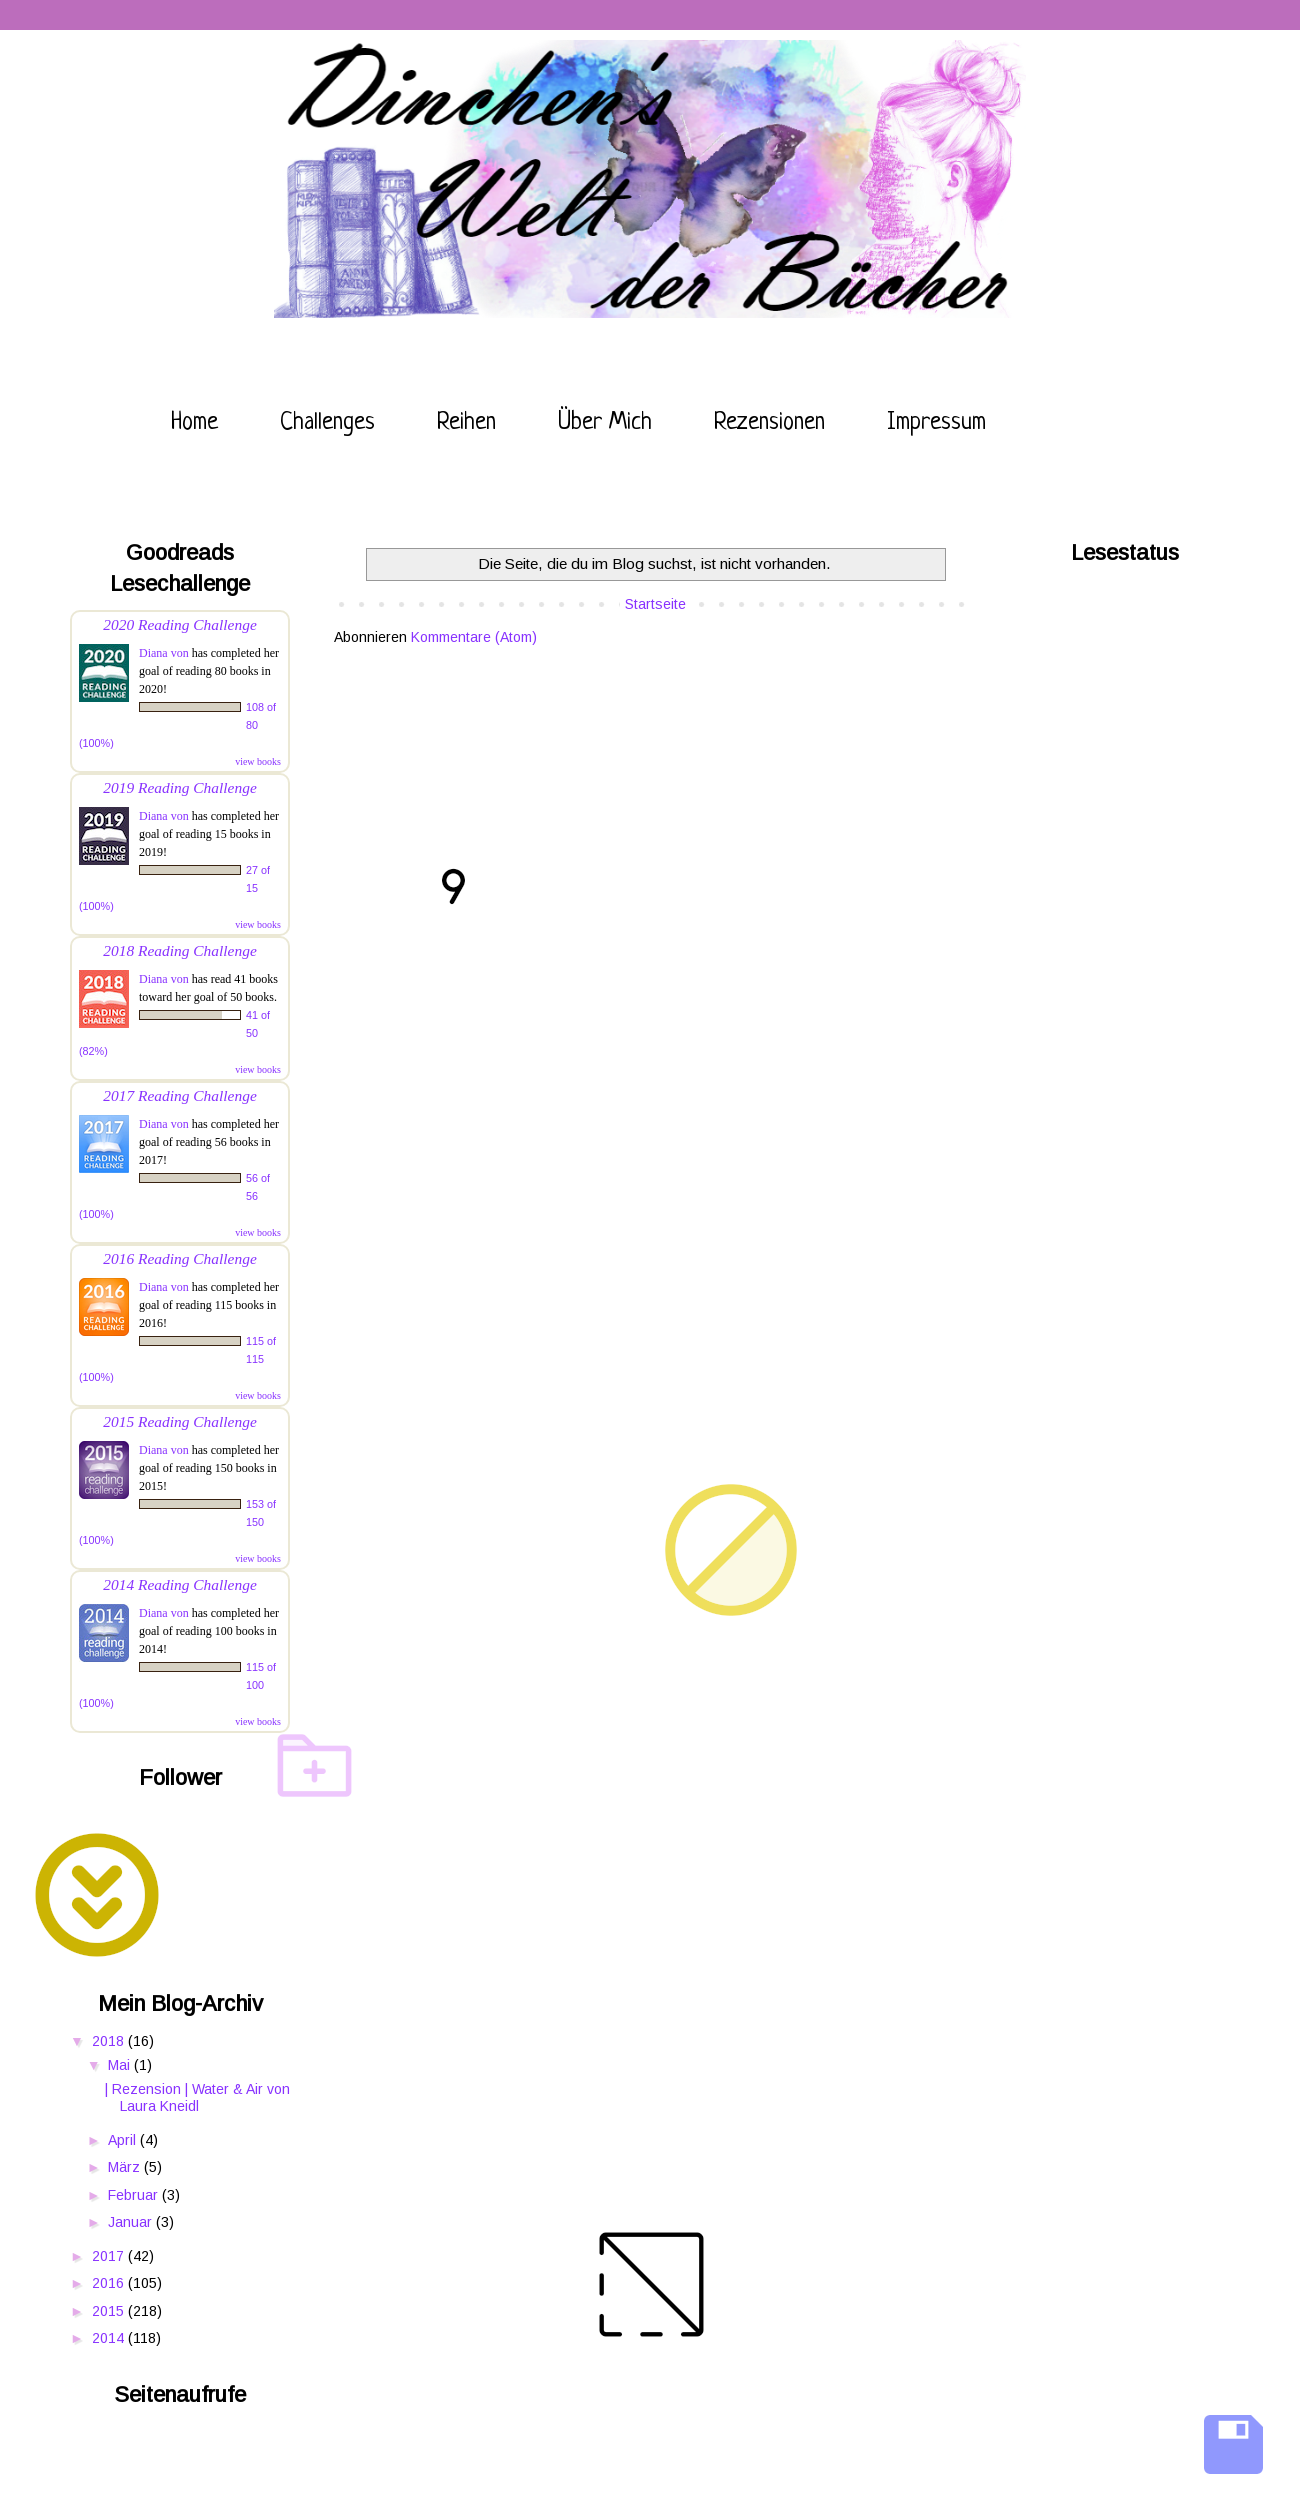 The image size is (1300, 2496). Describe the element at coordinates (651, 2284) in the screenshot. I see `invert current selection` at that location.